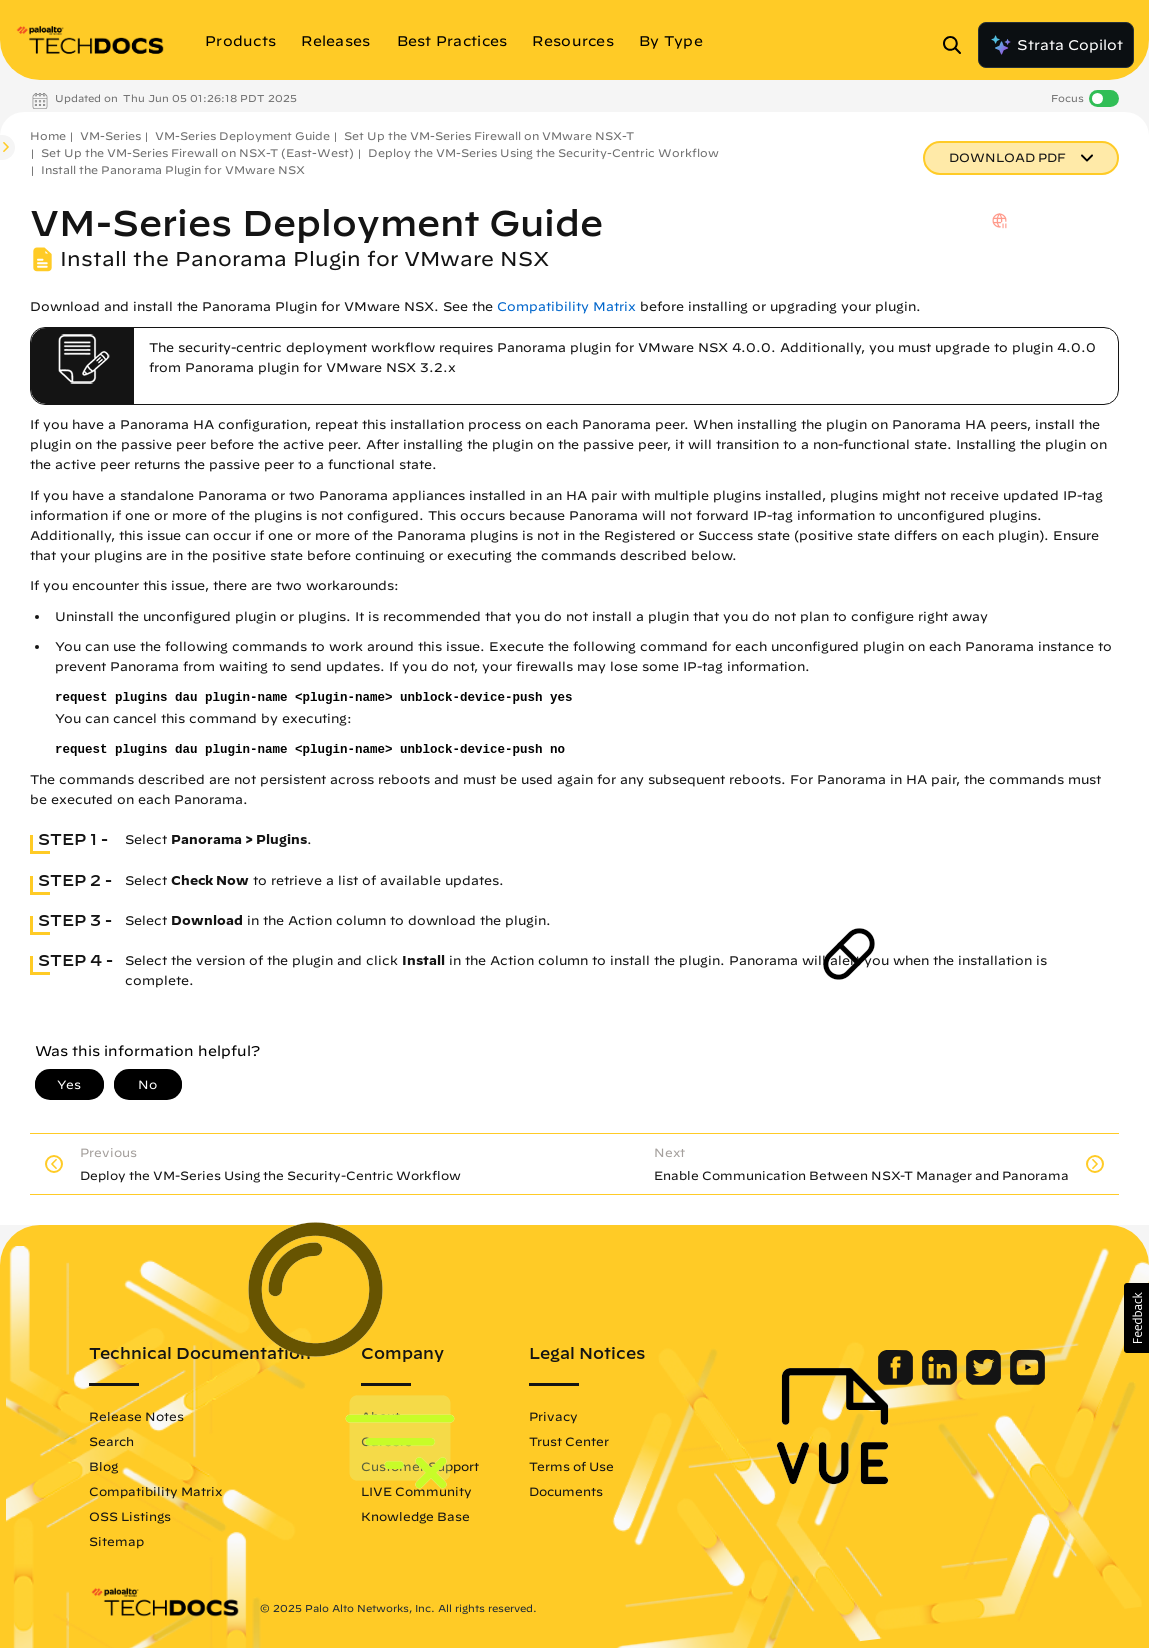 The width and height of the screenshot is (1149, 1648). I want to click on clear all active filters, so click(400, 1438).